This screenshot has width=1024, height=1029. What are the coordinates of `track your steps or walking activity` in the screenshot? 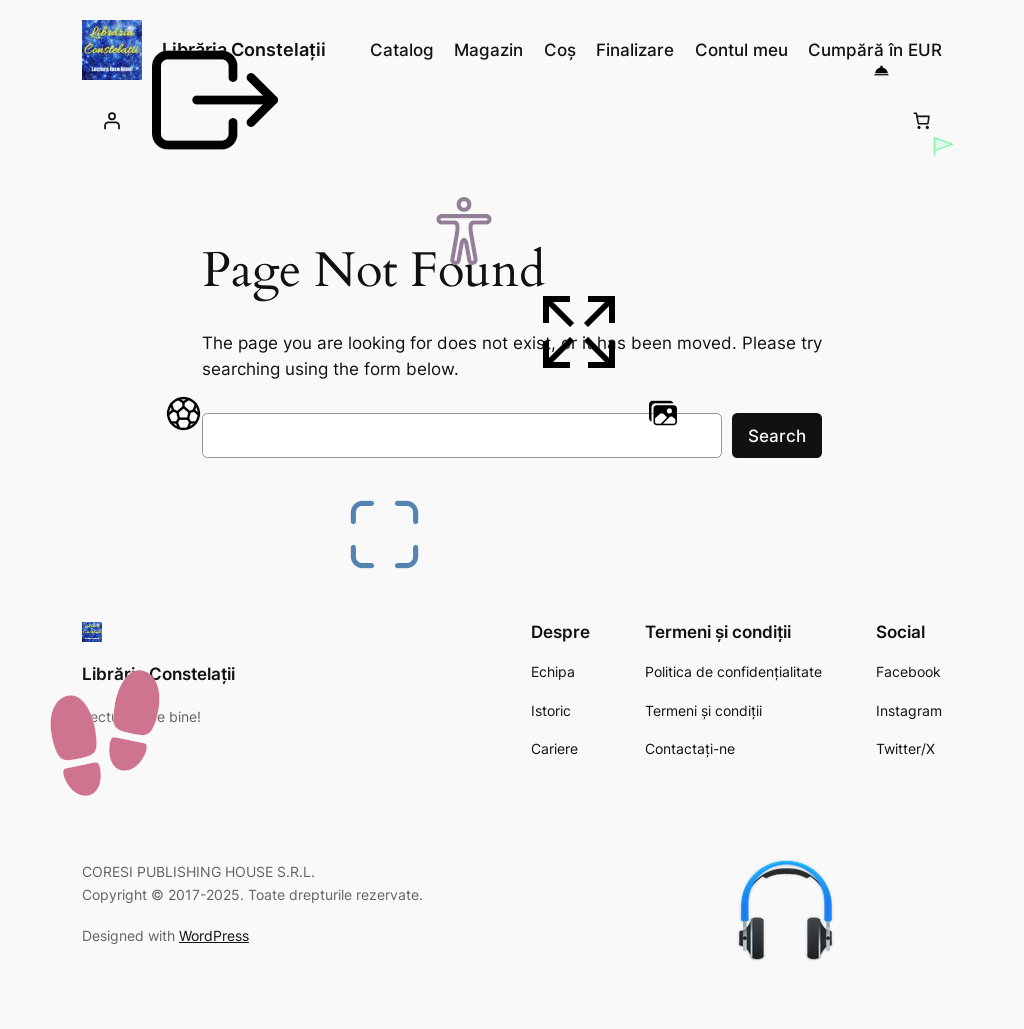 It's located at (105, 733).